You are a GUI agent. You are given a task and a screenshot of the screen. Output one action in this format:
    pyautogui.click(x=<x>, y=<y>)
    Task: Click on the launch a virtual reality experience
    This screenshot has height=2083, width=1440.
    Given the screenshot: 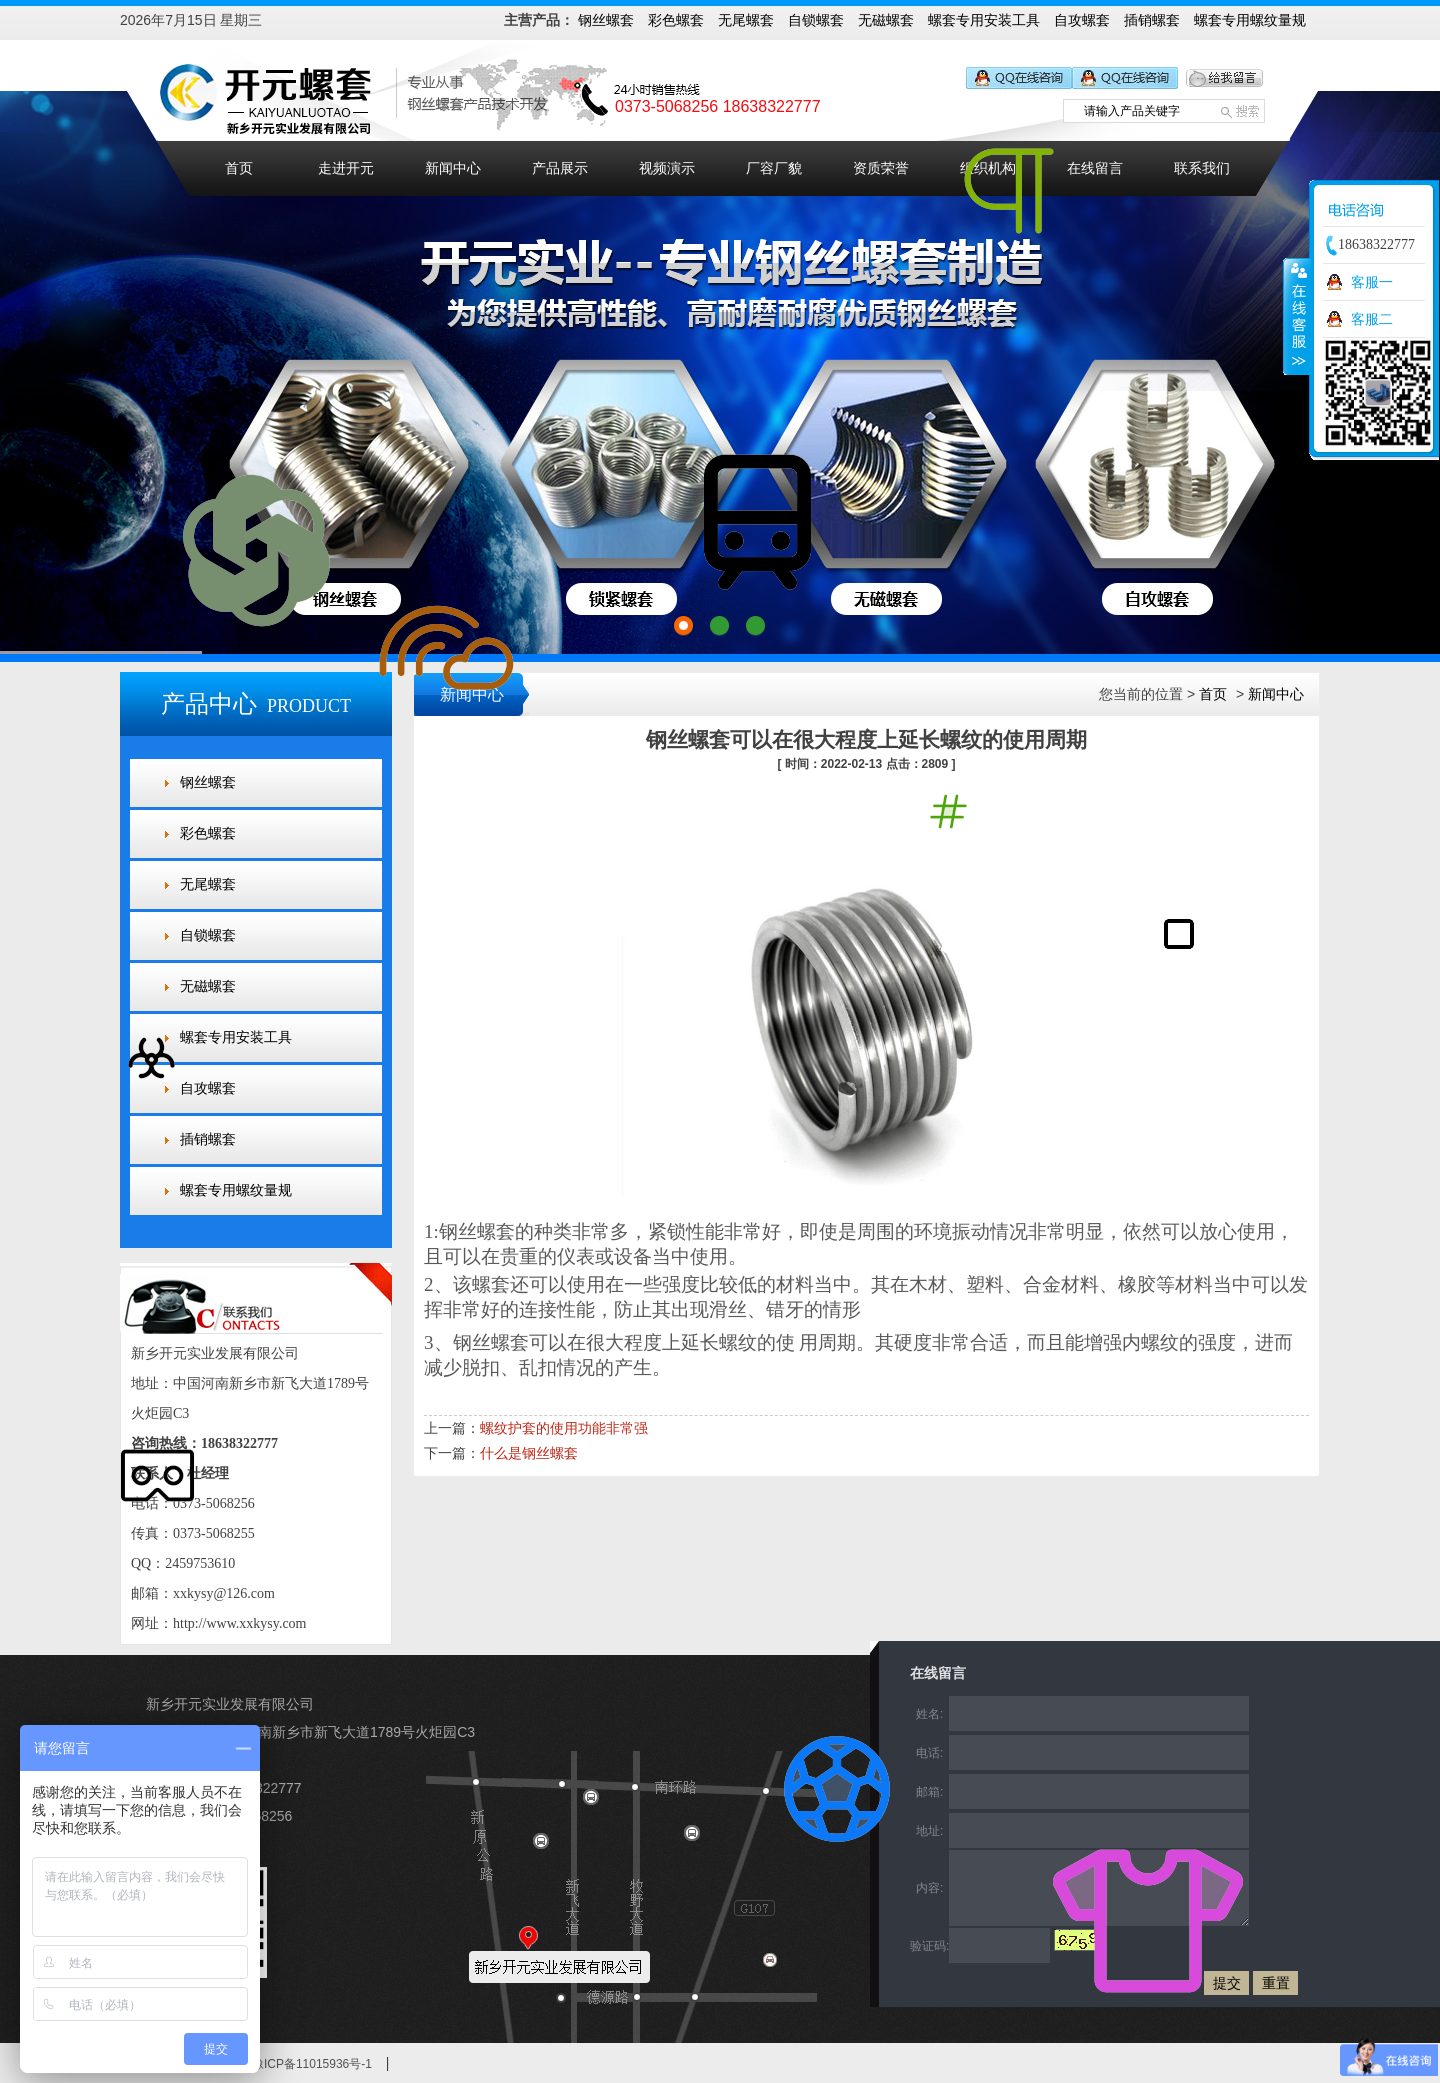 What is the action you would take?
    pyautogui.click(x=157, y=1475)
    